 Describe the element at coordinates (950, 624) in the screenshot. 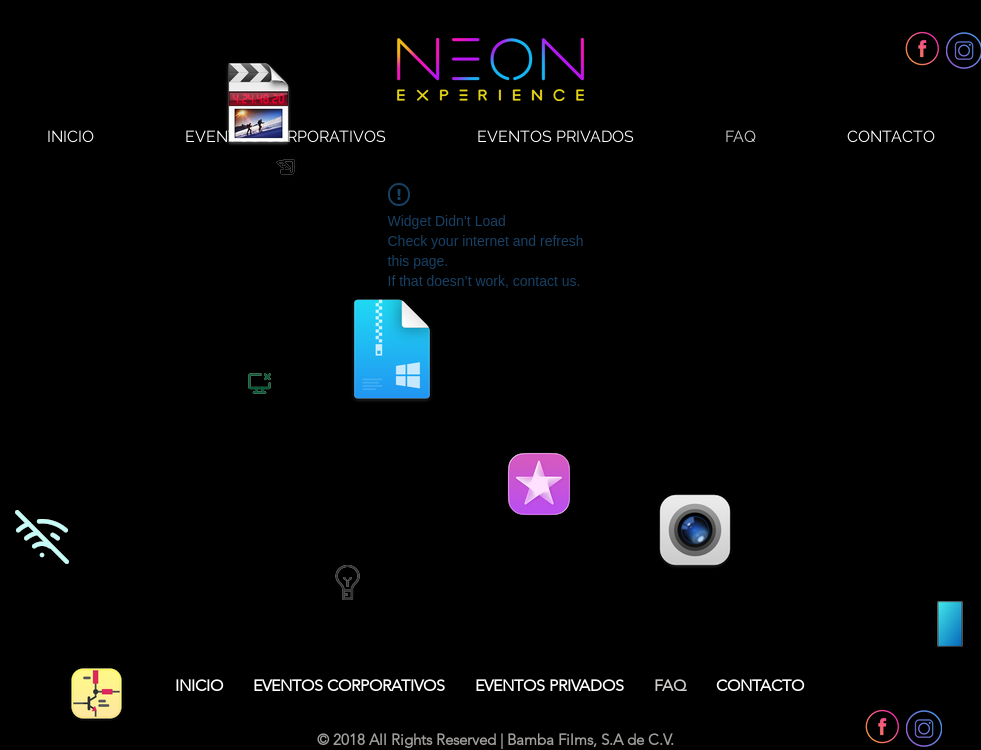

I see `indicates a connected mobile device` at that location.